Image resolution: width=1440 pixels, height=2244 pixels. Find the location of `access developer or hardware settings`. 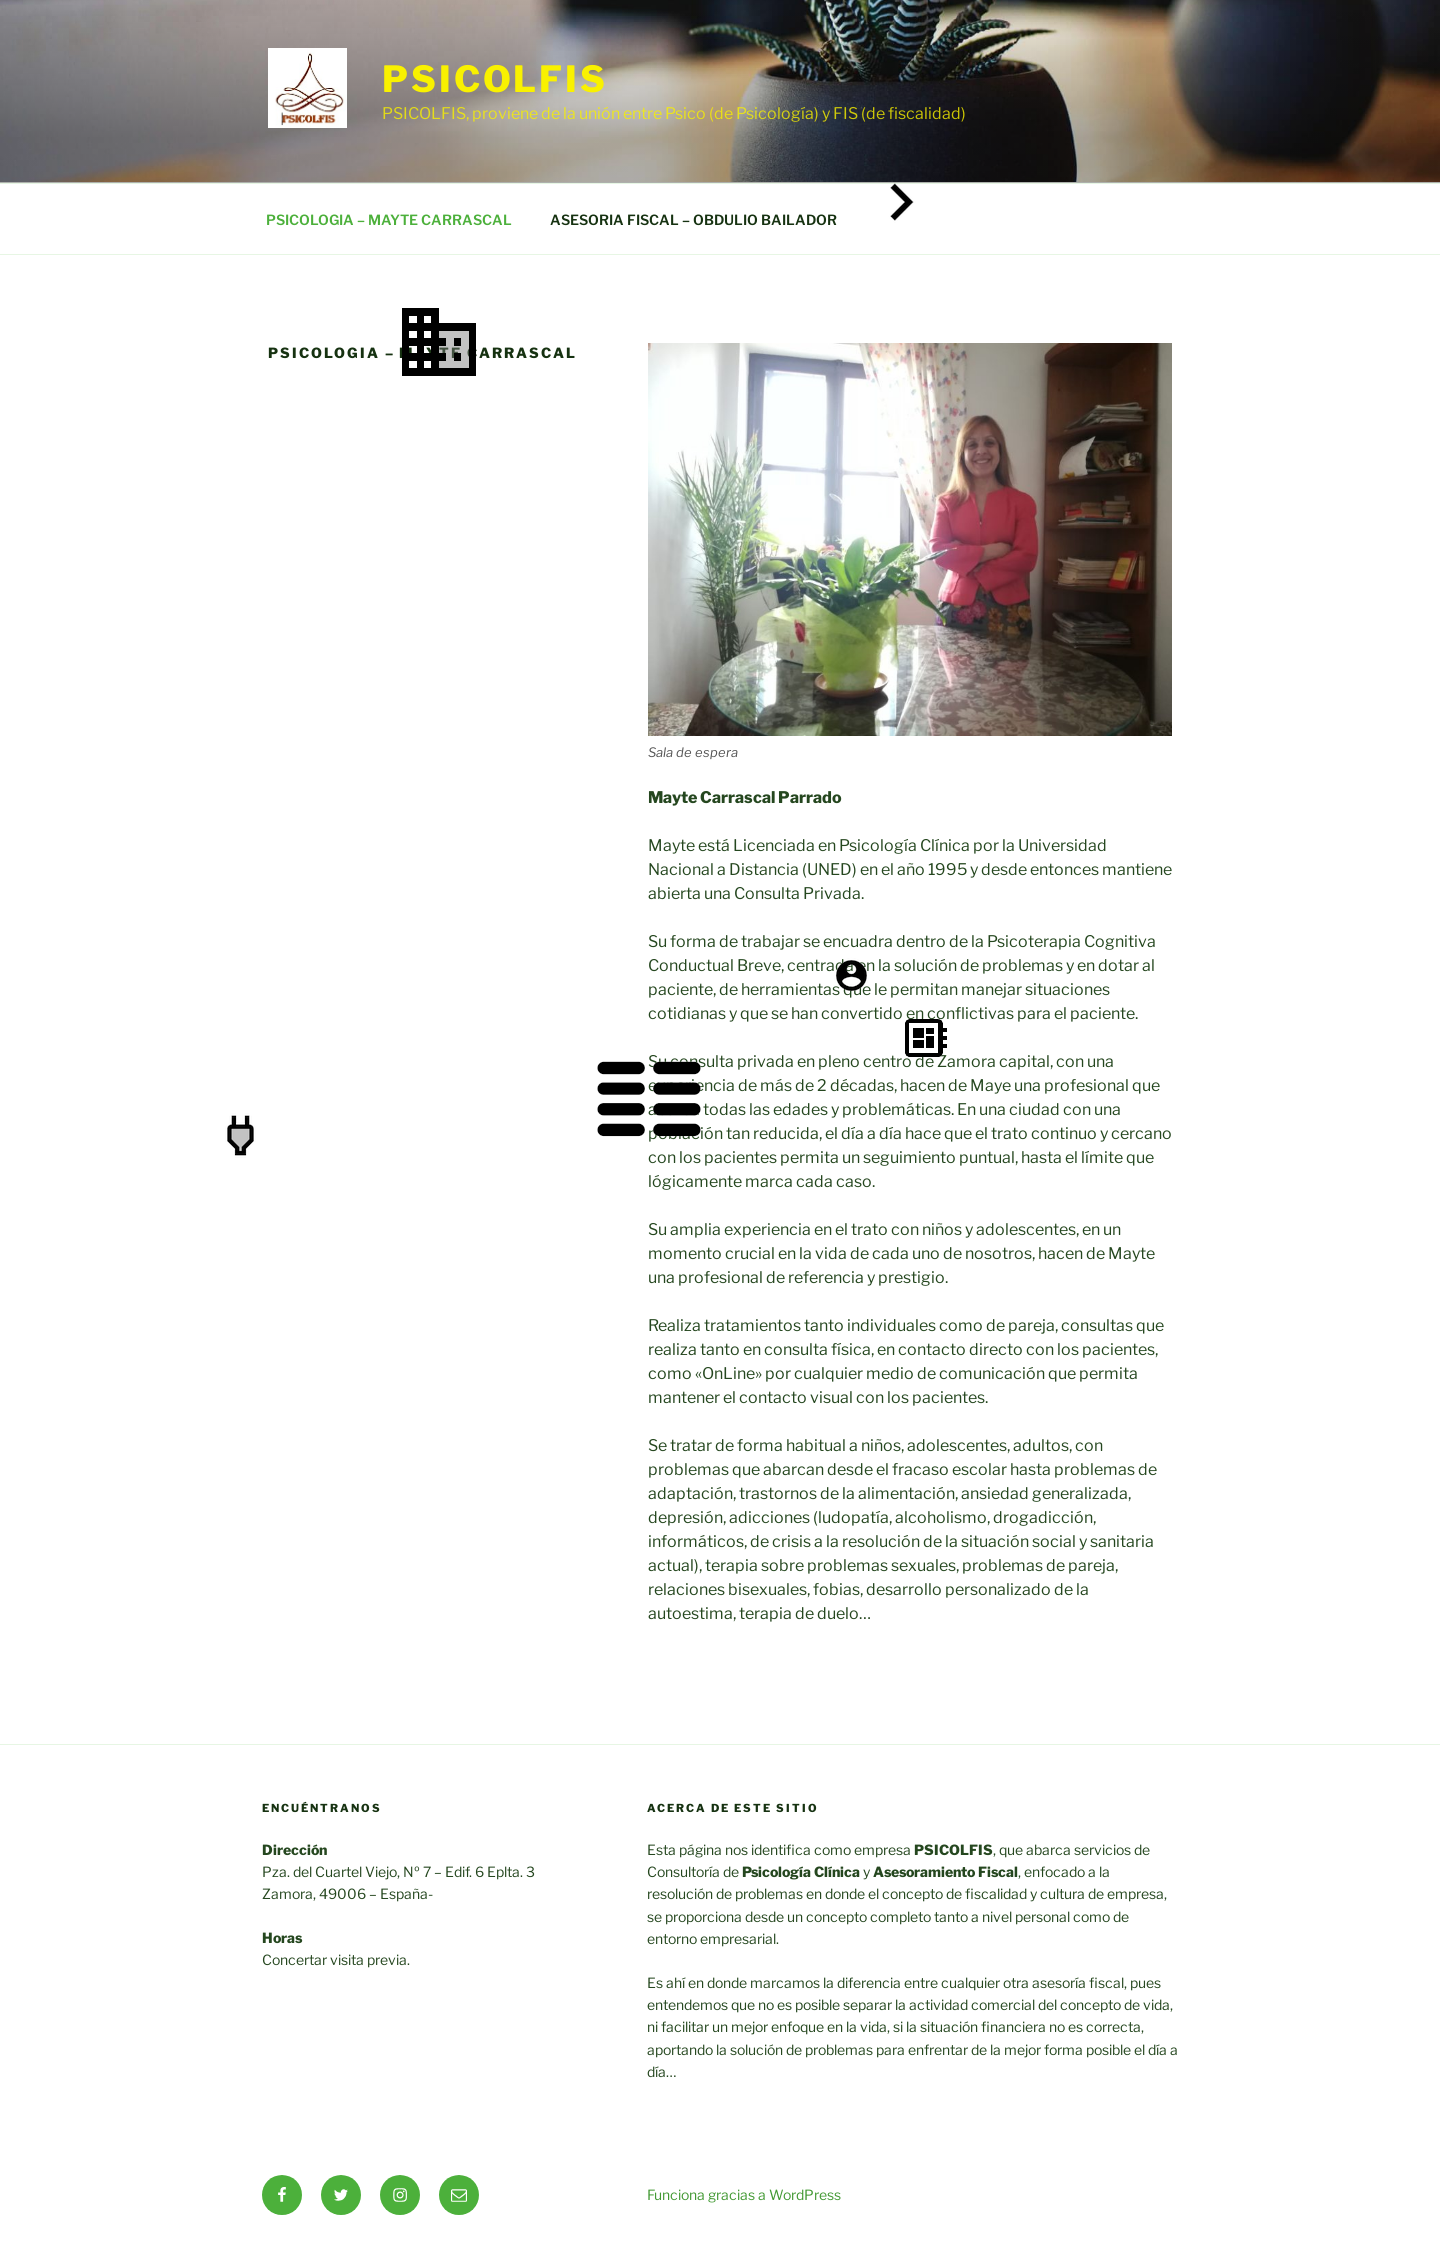

access developer or hardware settings is located at coordinates (926, 1038).